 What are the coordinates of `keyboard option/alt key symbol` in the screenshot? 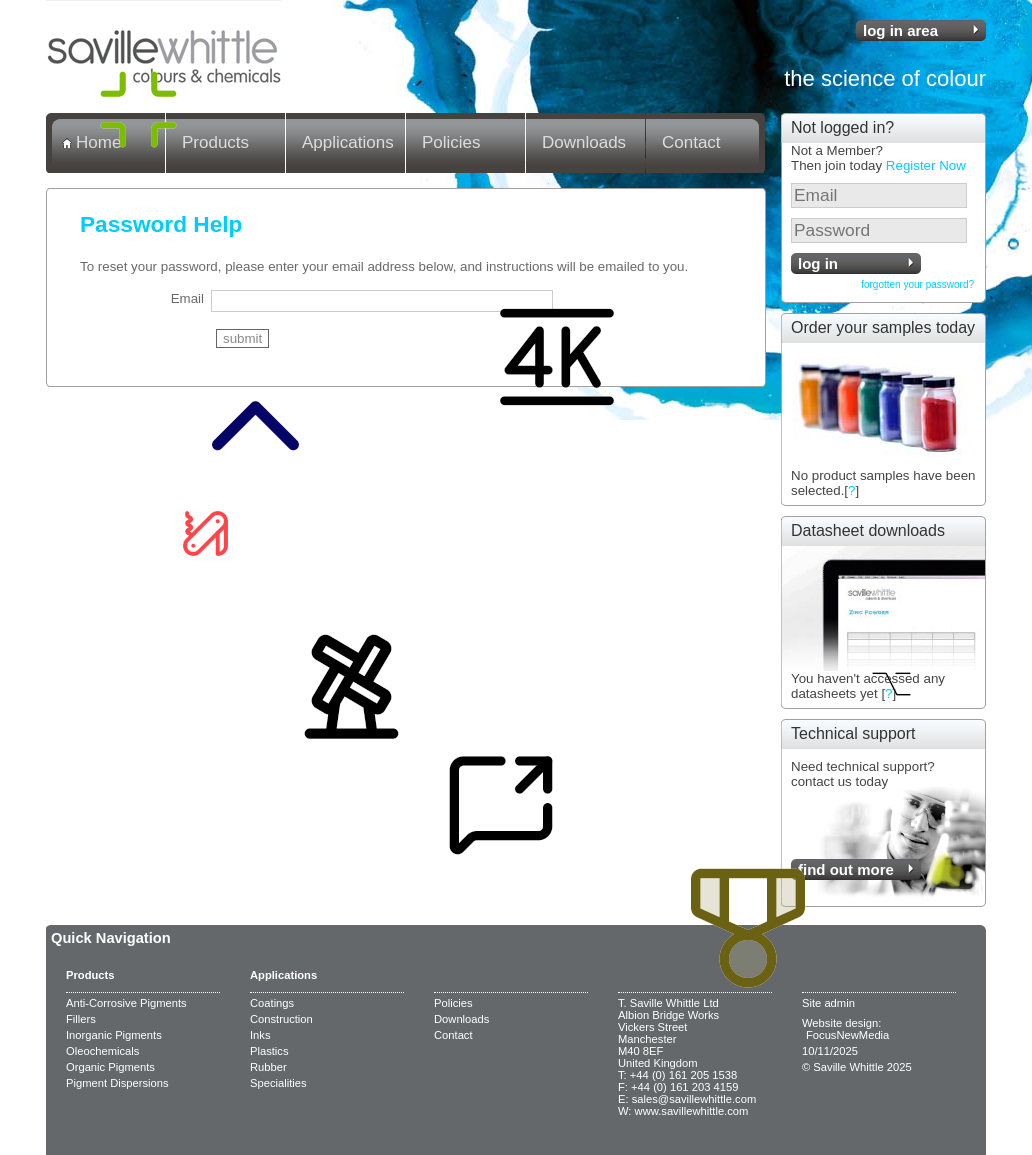 It's located at (891, 682).